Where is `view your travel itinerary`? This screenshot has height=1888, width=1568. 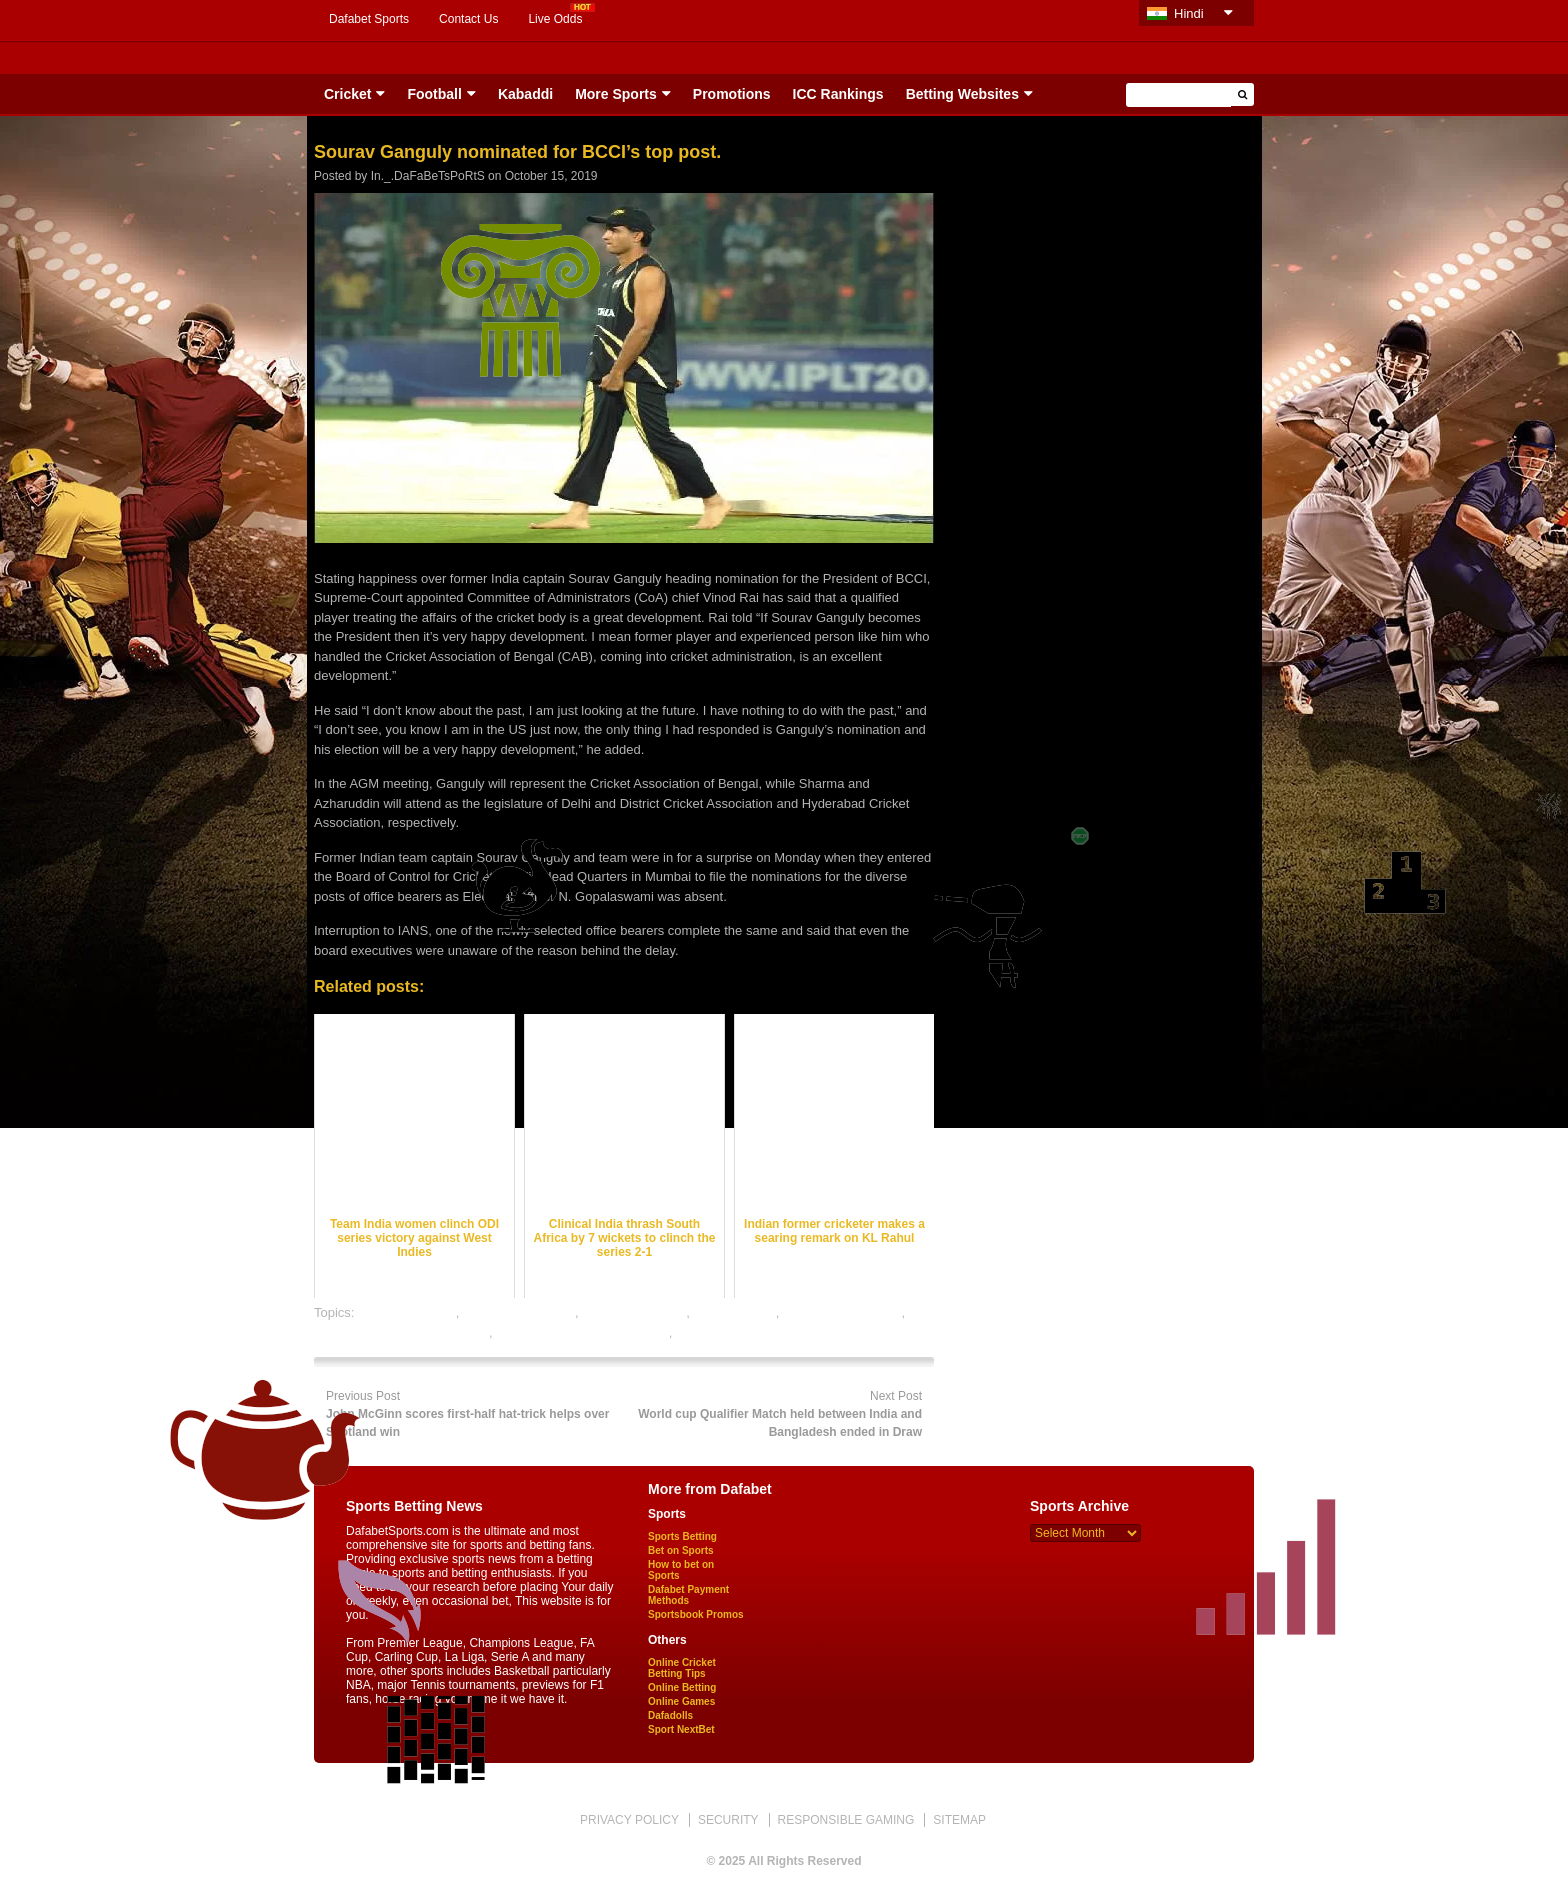
view your travel itinerary is located at coordinates (379, 1602).